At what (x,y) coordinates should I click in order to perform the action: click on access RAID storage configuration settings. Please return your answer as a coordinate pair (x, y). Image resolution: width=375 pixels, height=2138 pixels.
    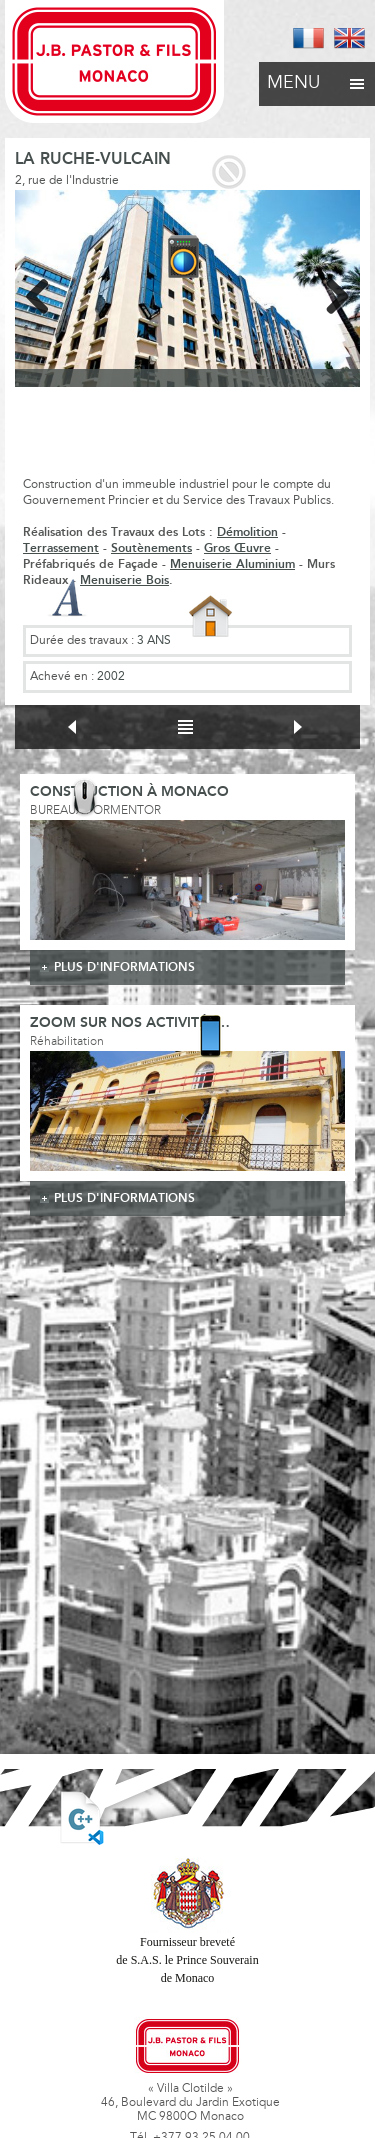
    Looking at the image, I should click on (183, 256).